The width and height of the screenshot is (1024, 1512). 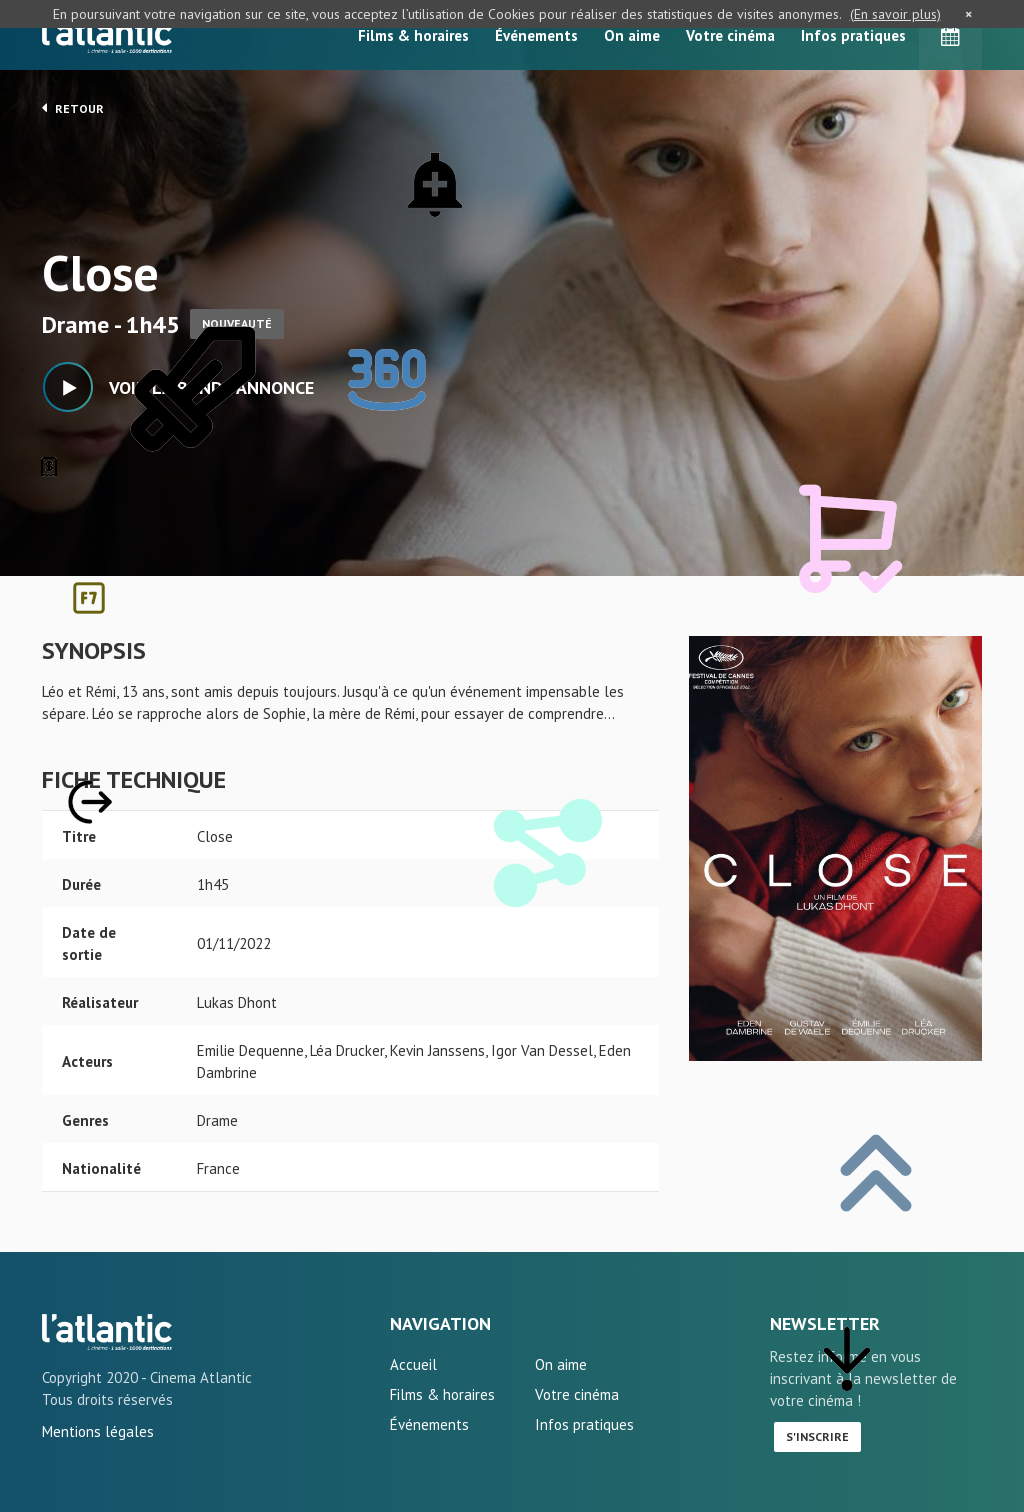 What do you see at coordinates (196, 386) in the screenshot?
I see `access combat or battle features` at bounding box center [196, 386].